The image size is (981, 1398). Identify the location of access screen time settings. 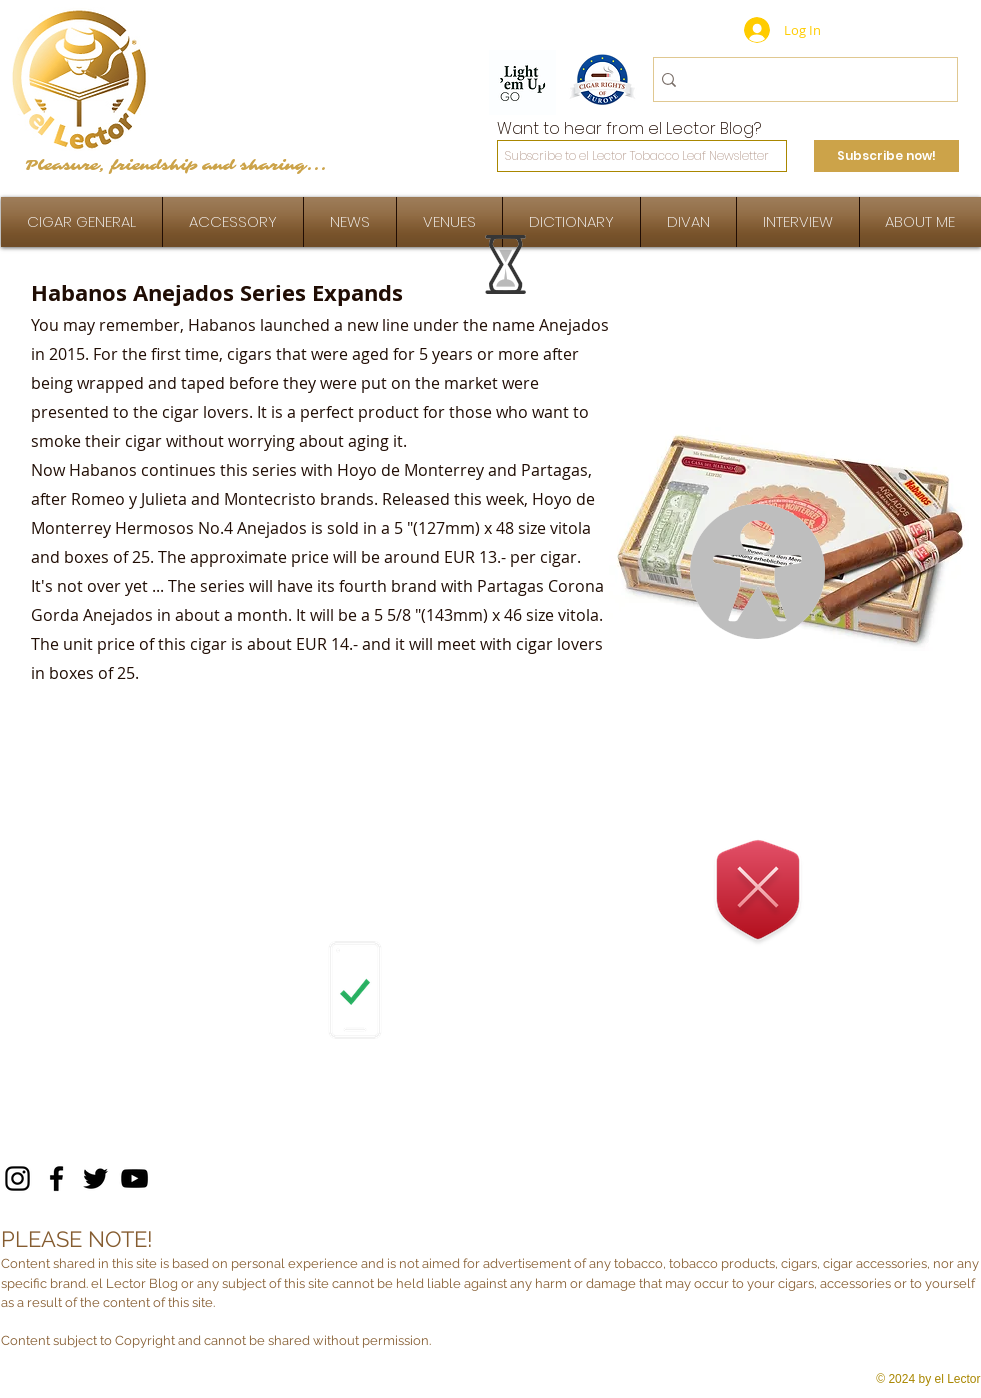
(507, 264).